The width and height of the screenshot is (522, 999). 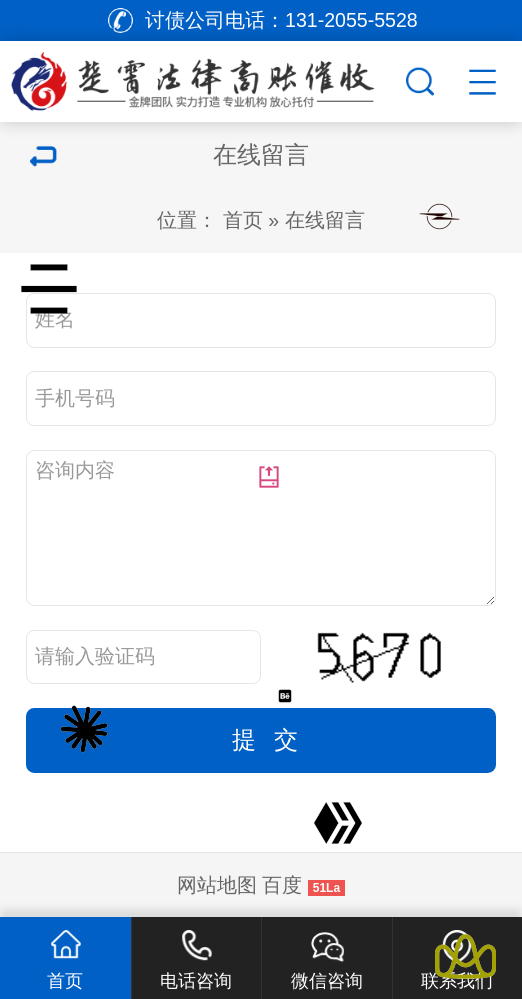 I want to click on open navigation menu, so click(x=49, y=289).